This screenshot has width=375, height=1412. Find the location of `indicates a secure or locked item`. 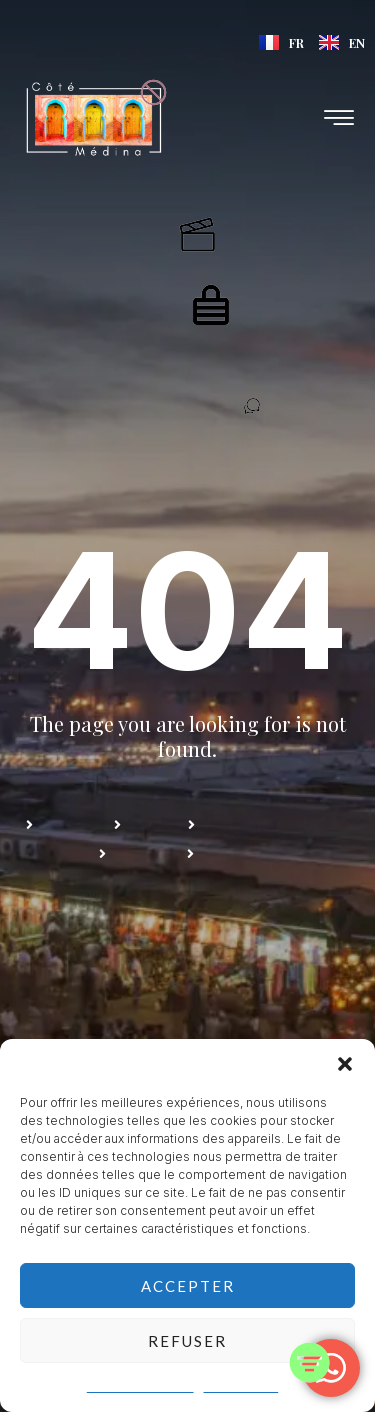

indicates a secure or locked item is located at coordinates (211, 307).